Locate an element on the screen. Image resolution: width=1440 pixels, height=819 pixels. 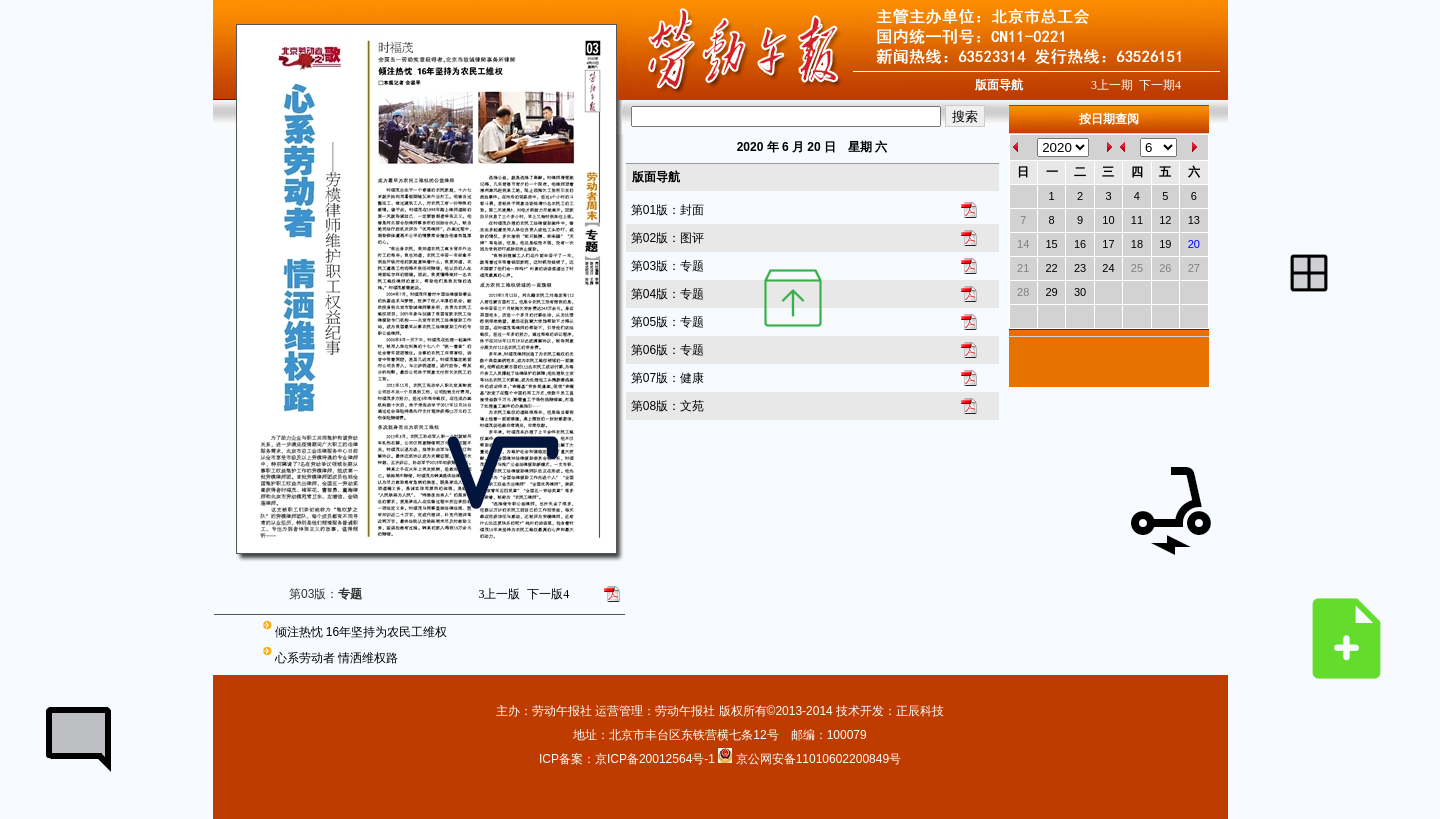
view items in grid layout is located at coordinates (1309, 273).